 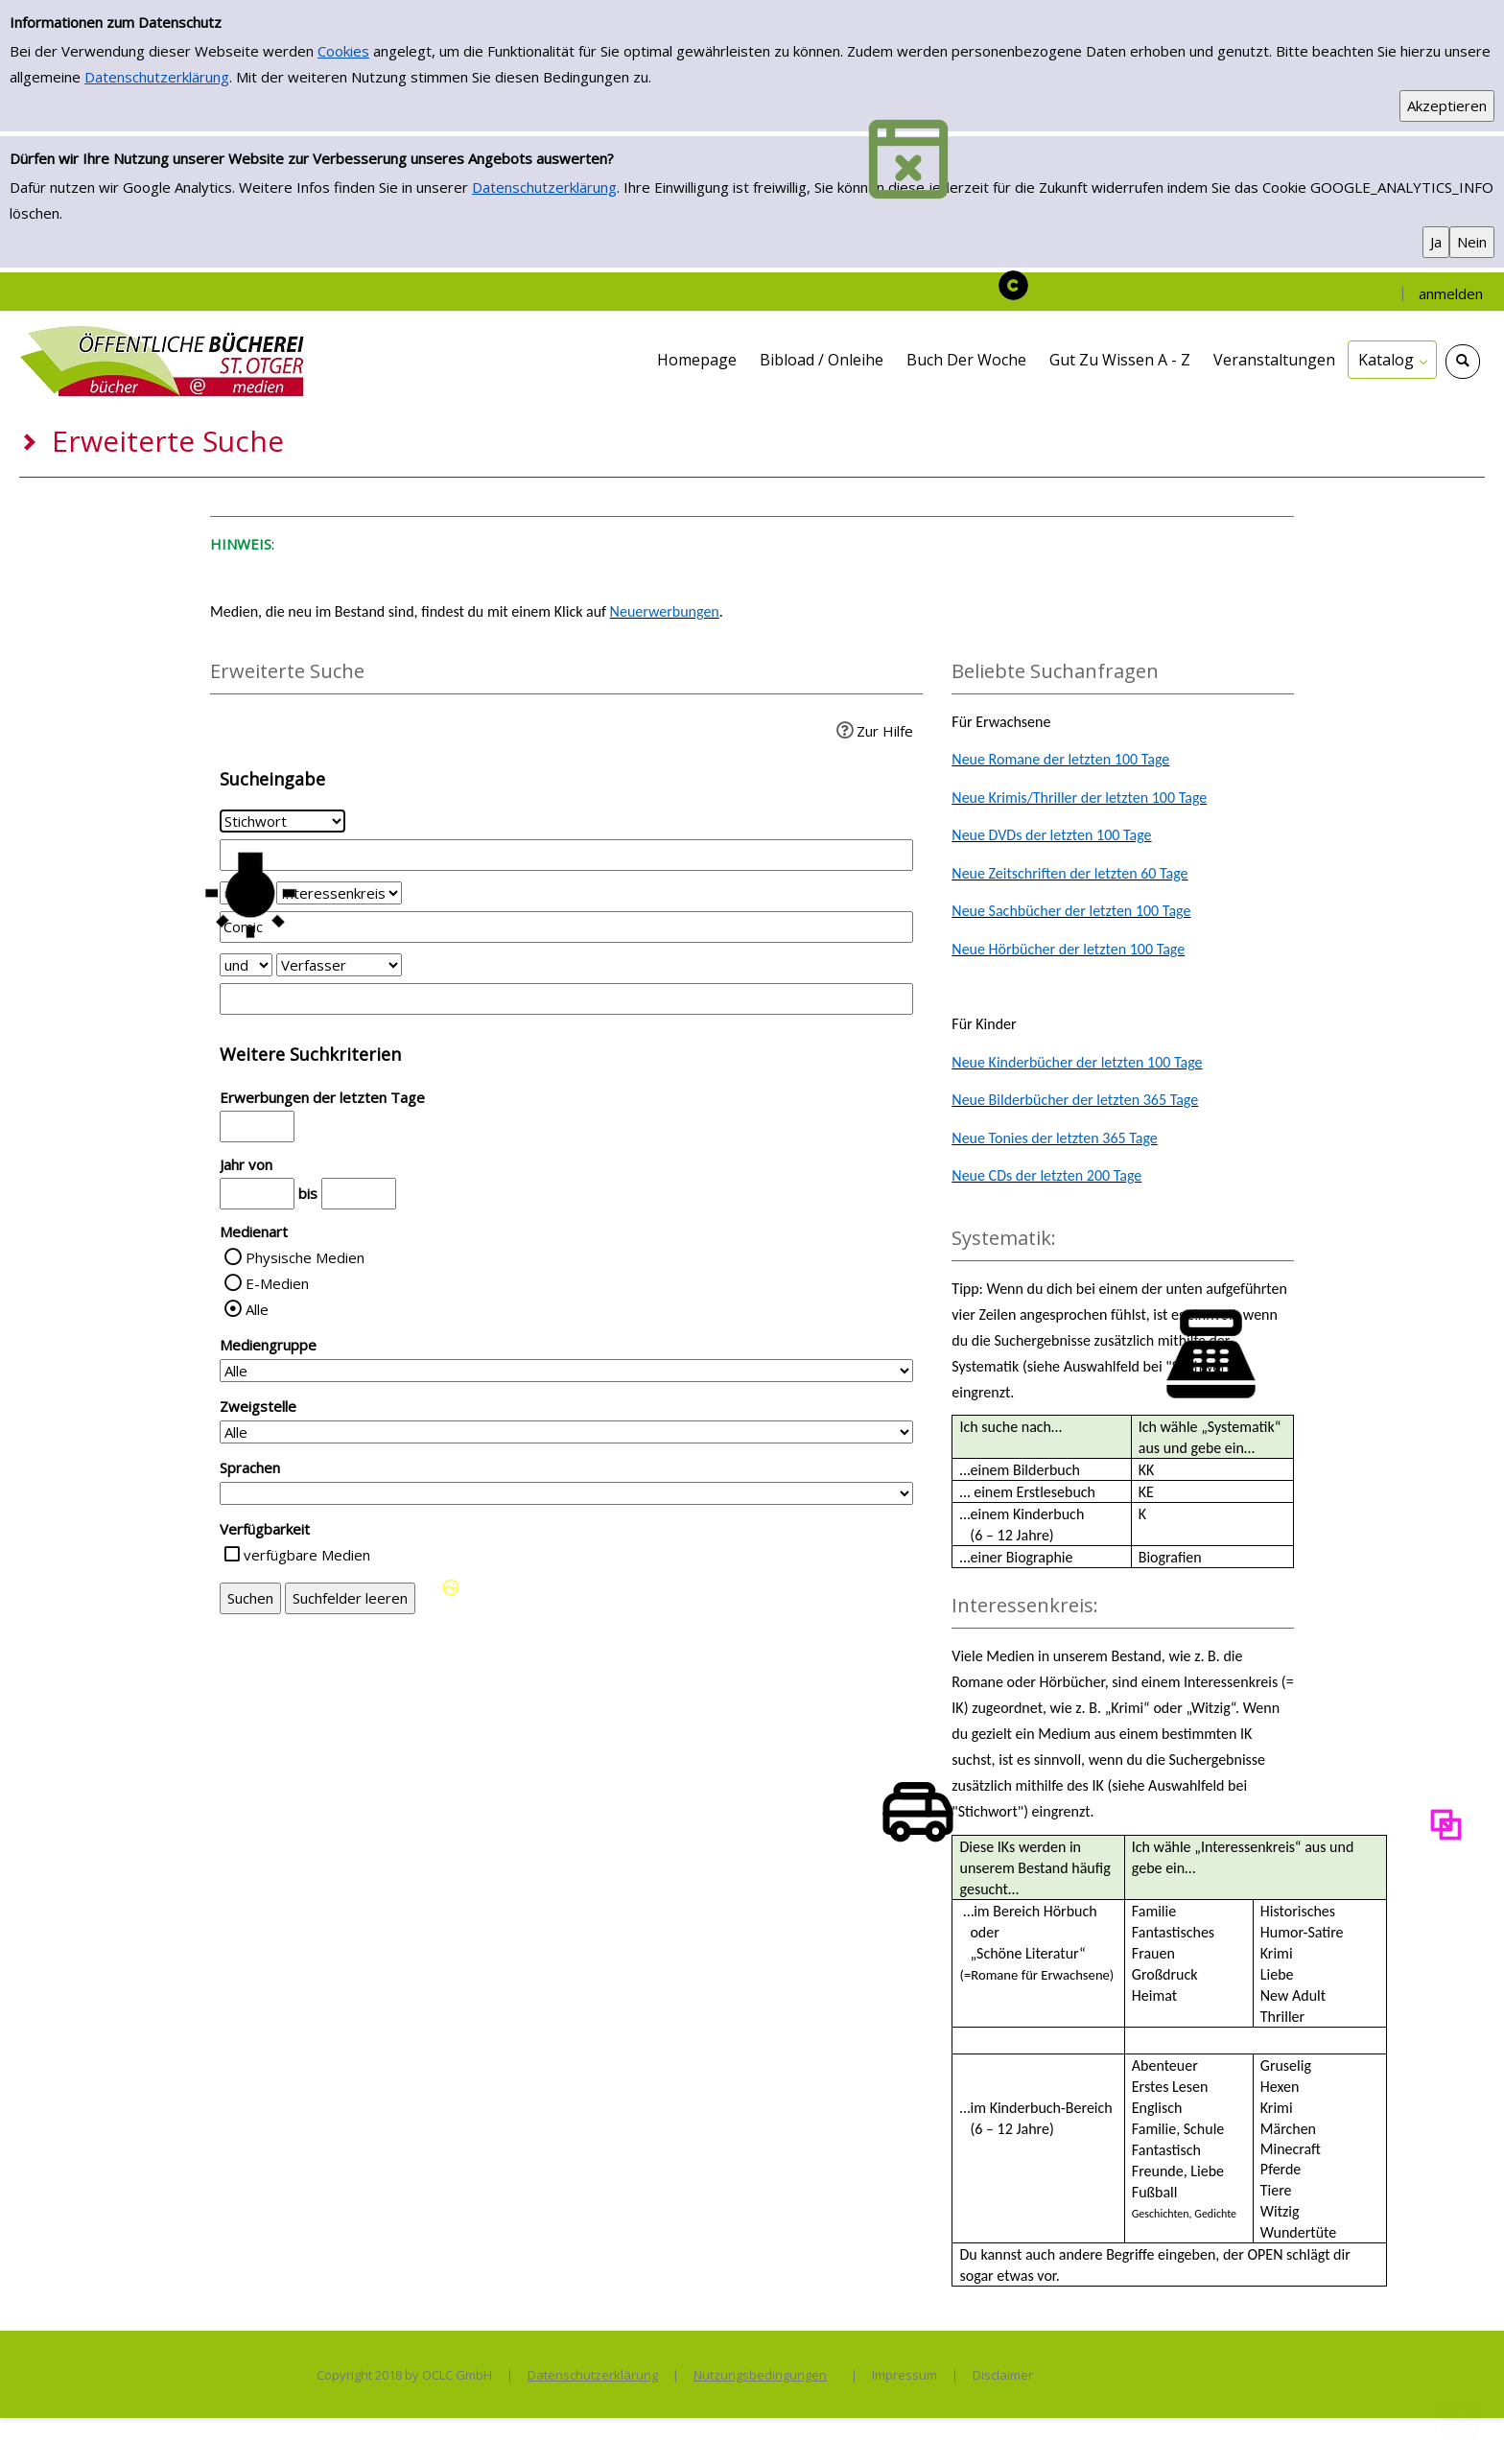 What do you see at coordinates (1445, 1824) in the screenshot?
I see `merge or intersect selected layers` at bounding box center [1445, 1824].